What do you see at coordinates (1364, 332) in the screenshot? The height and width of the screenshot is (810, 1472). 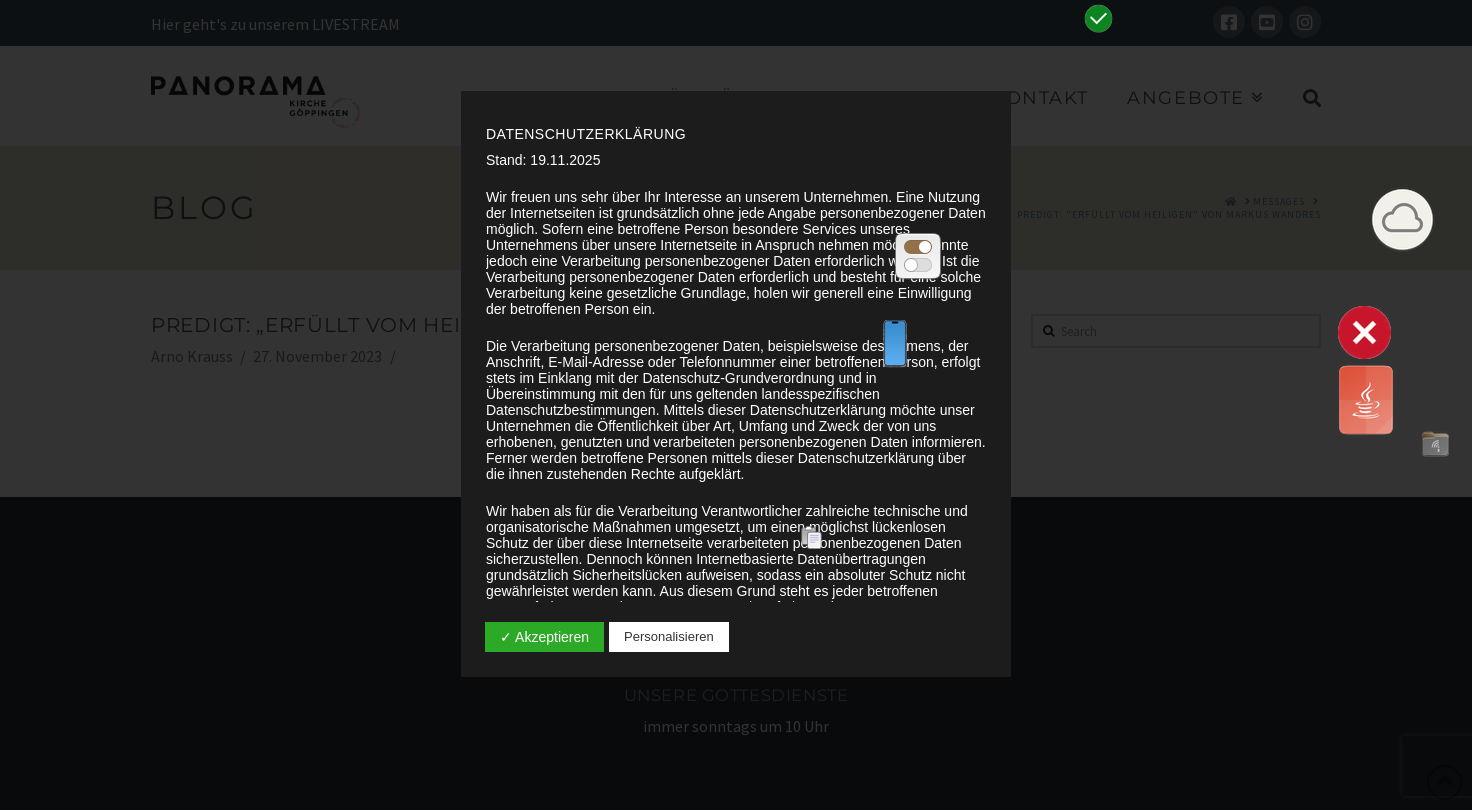 I see `stop or cancel the current action` at bounding box center [1364, 332].